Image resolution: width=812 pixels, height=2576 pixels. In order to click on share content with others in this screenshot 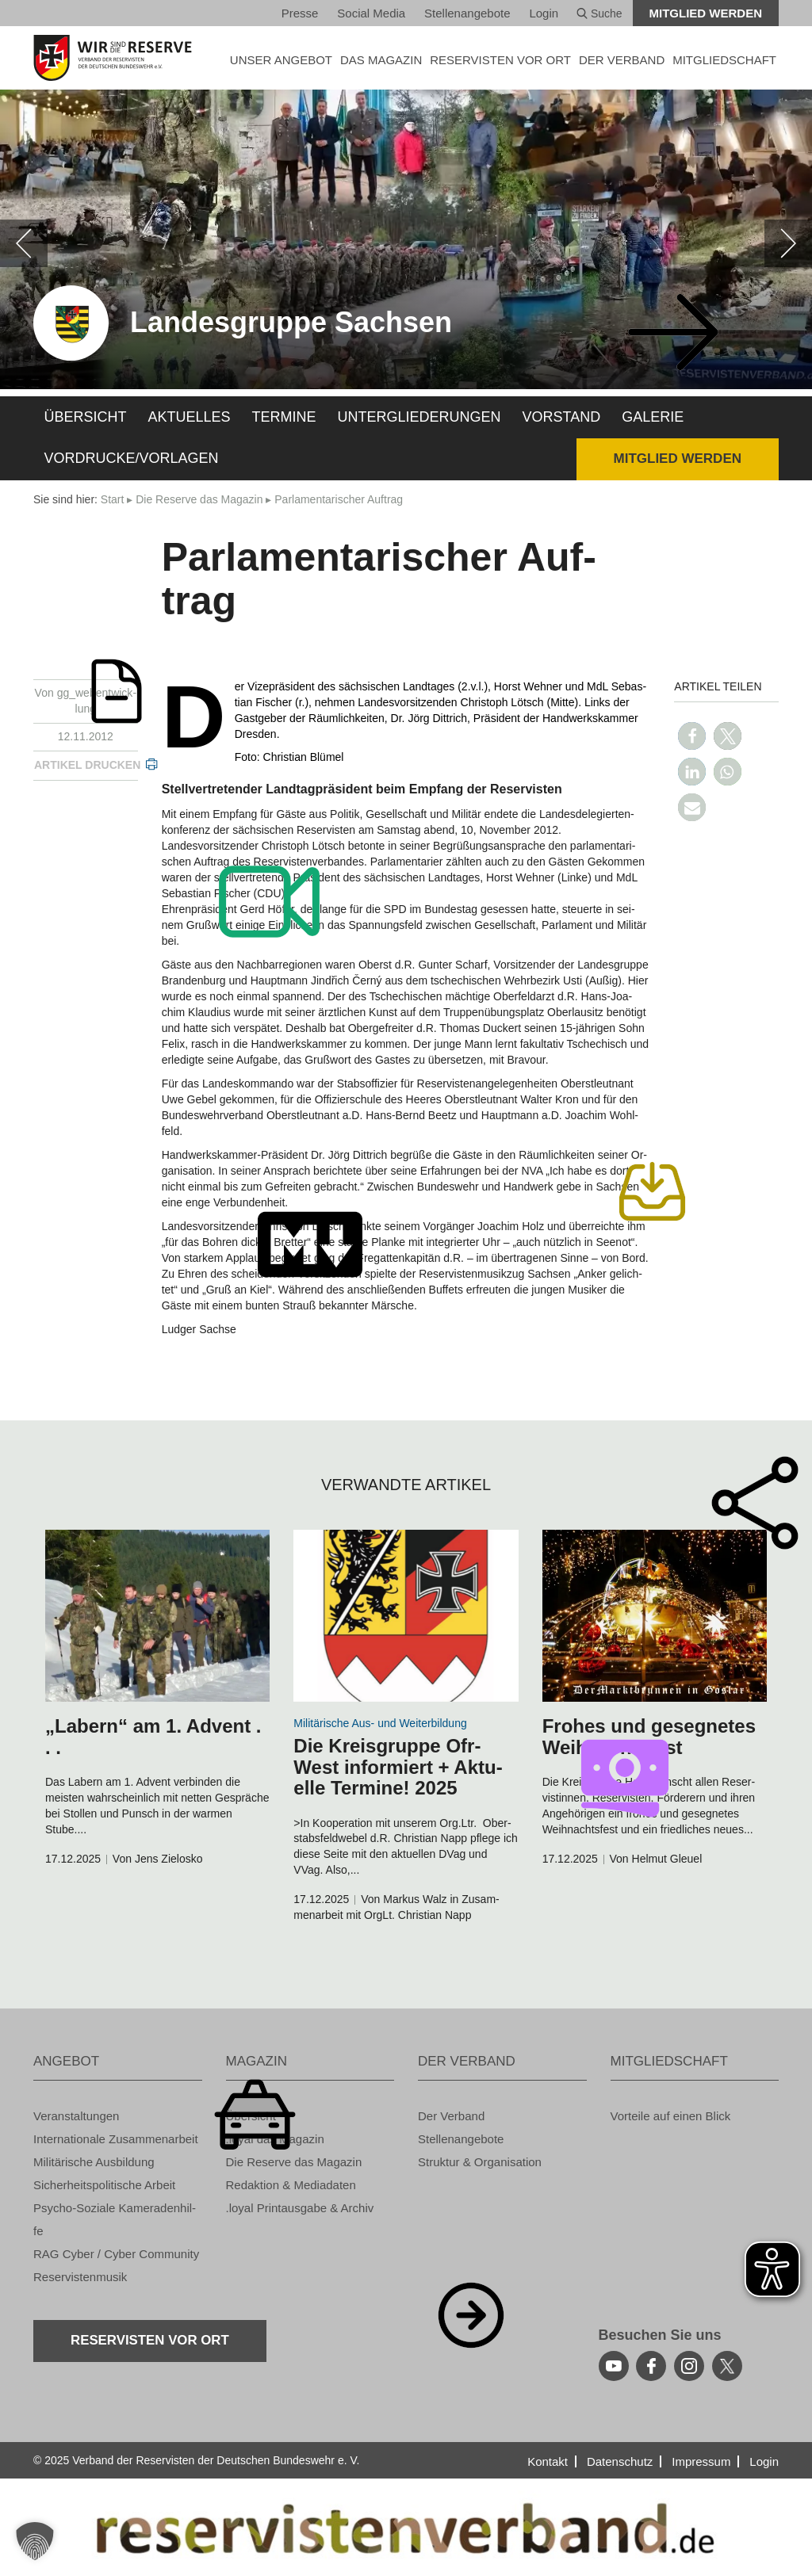, I will do `click(755, 1503)`.